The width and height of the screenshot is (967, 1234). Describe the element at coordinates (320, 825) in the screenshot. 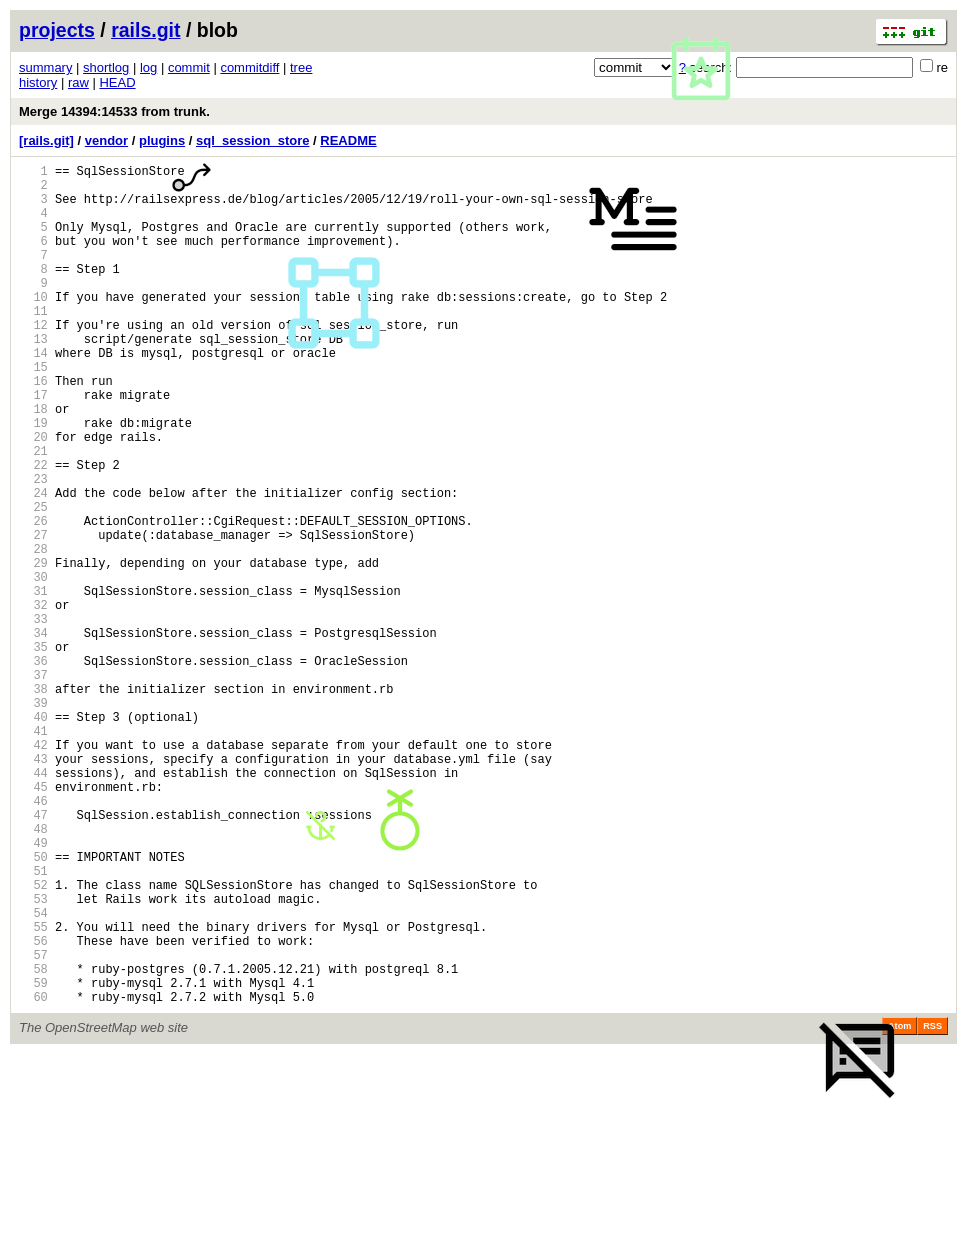

I see `disable anchor or fixed position` at that location.